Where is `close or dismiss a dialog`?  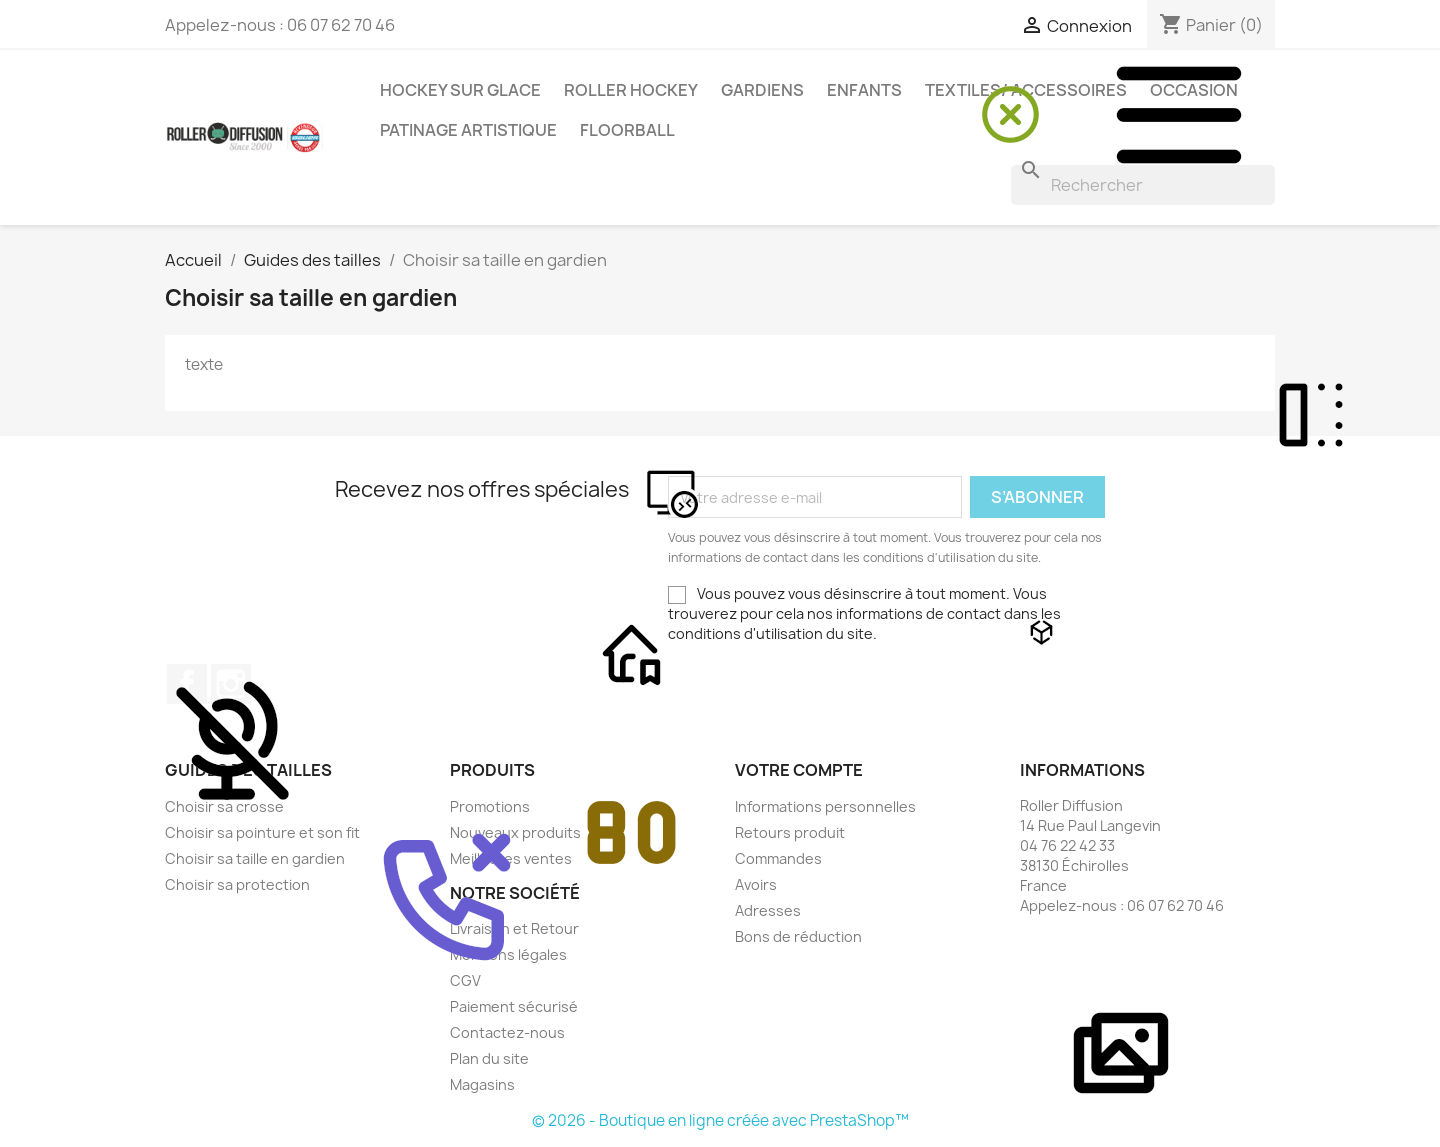
close or dismiss a dialog is located at coordinates (1010, 114).